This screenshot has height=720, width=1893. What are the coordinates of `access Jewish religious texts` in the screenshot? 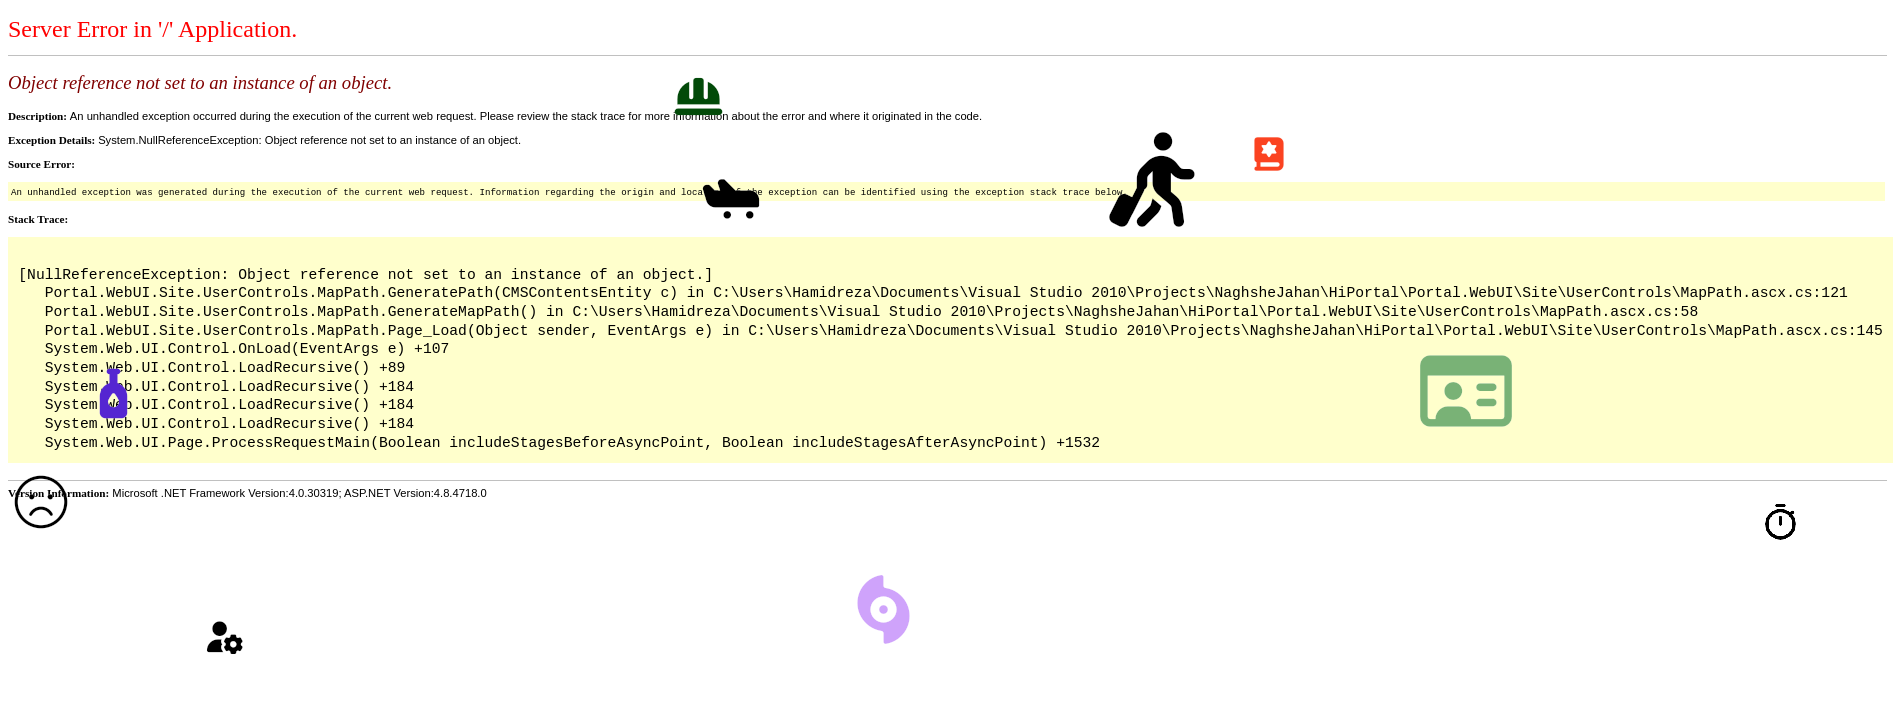 It's located at (1269, 154).